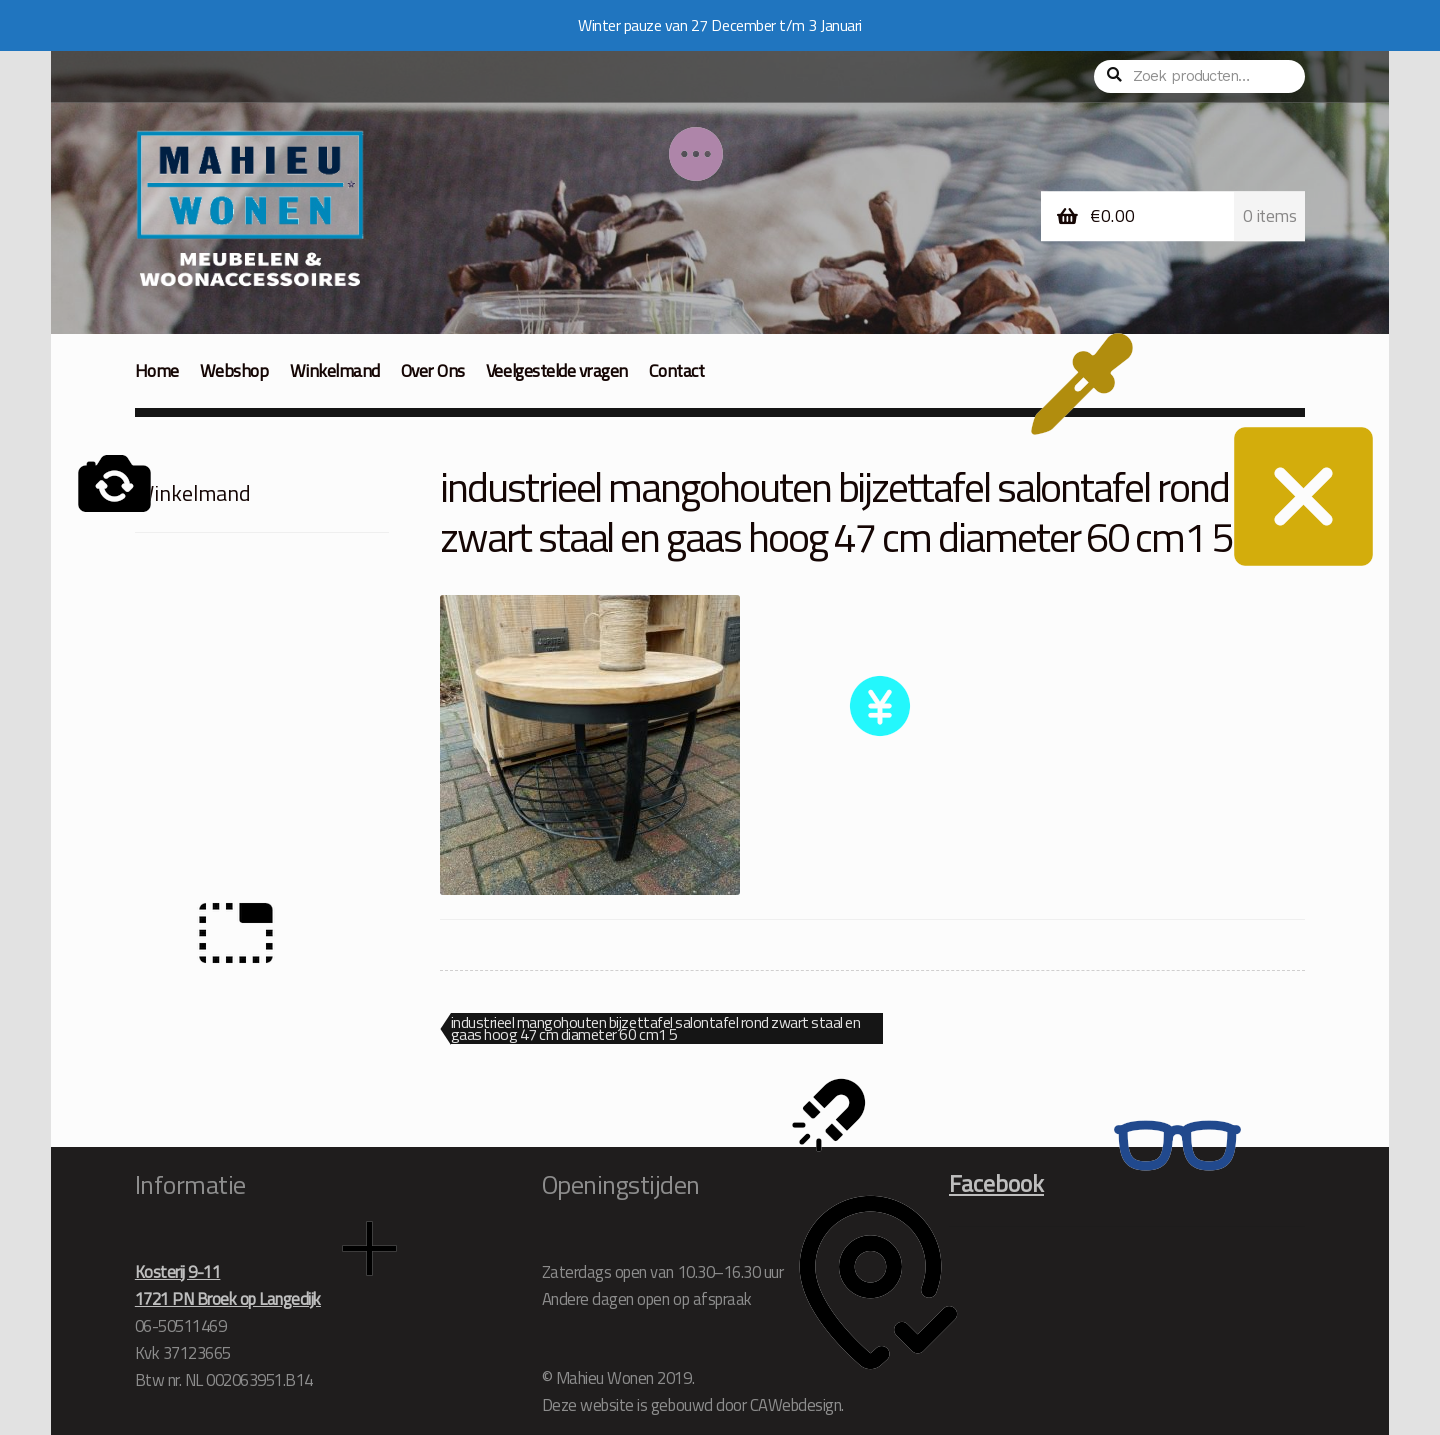  I want to click on enable reading mode or accessibility features, so click(1177, 1145).